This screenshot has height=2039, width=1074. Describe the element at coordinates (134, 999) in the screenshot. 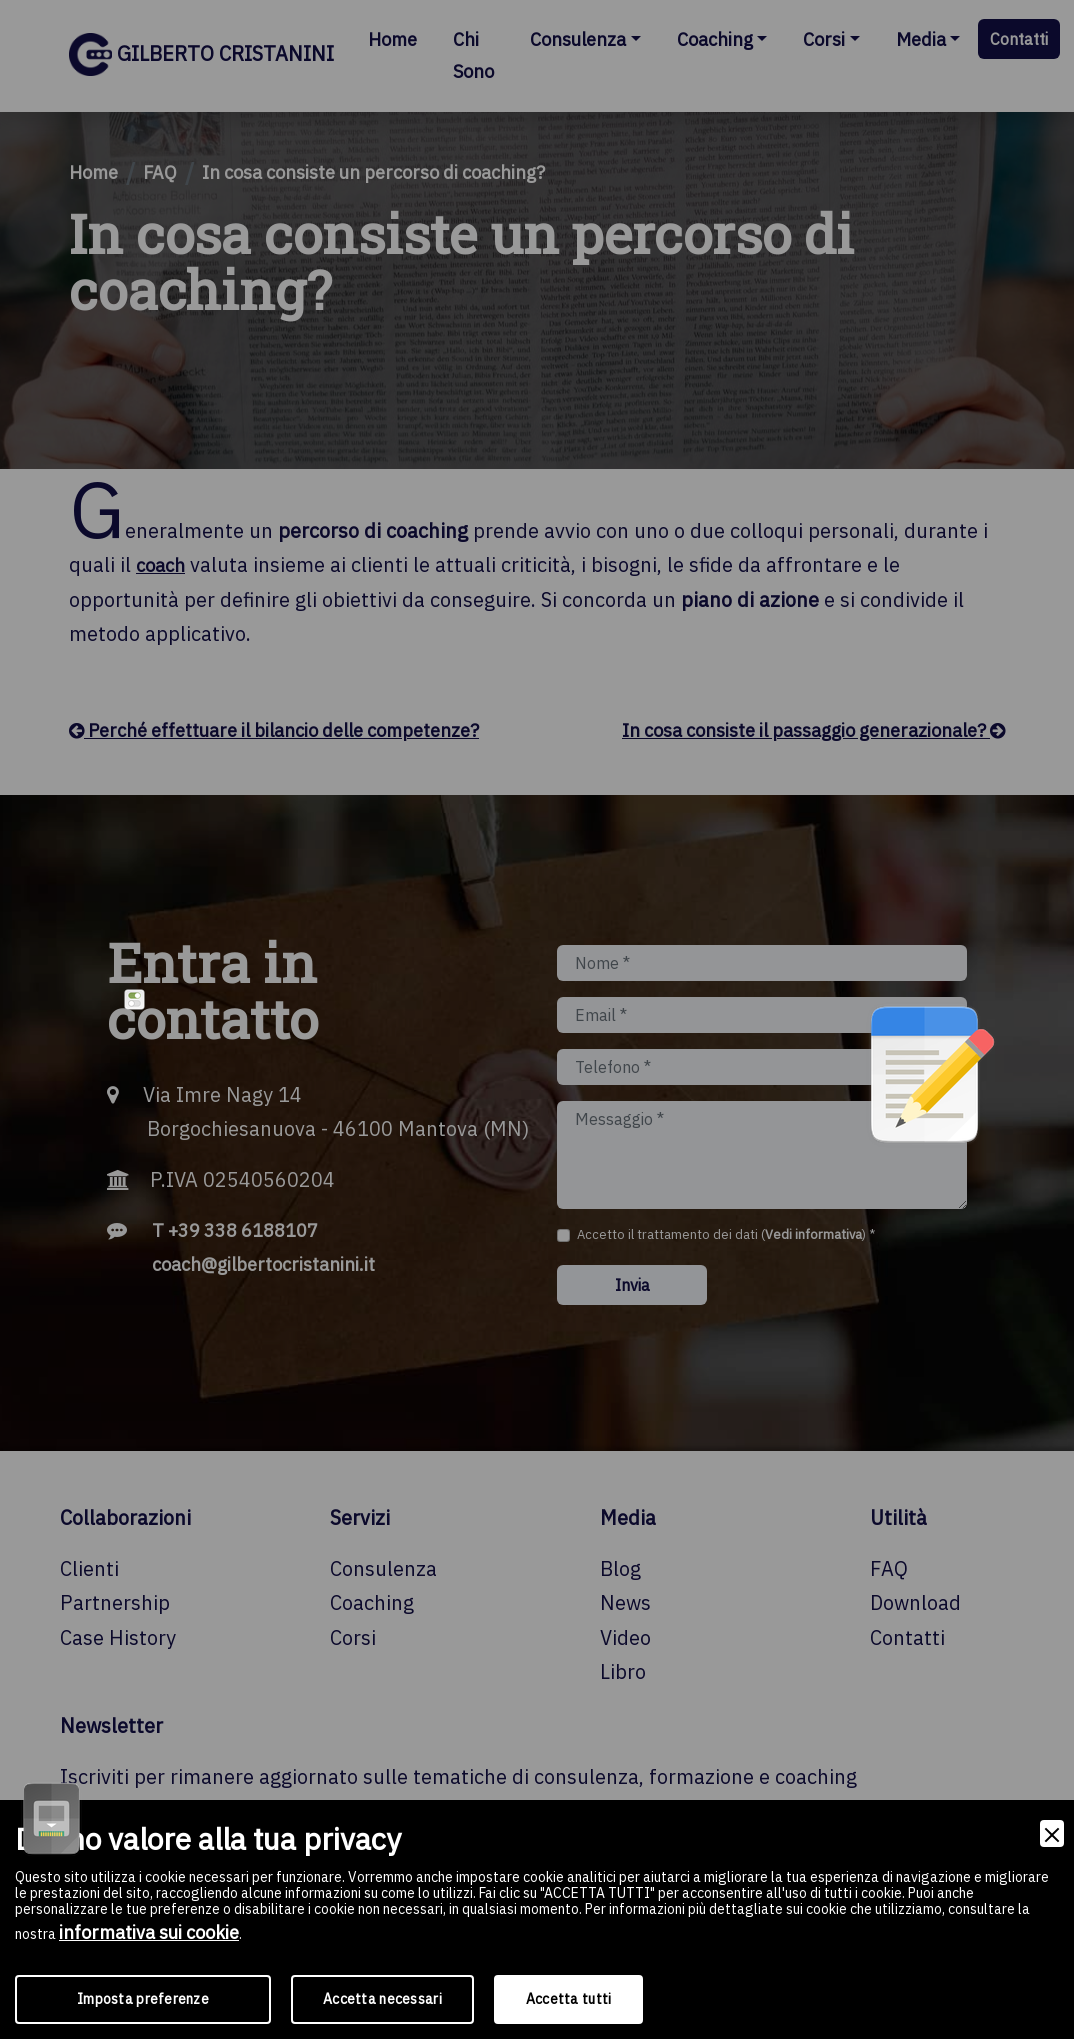

I see `open unity tweak tool settings` at that location.